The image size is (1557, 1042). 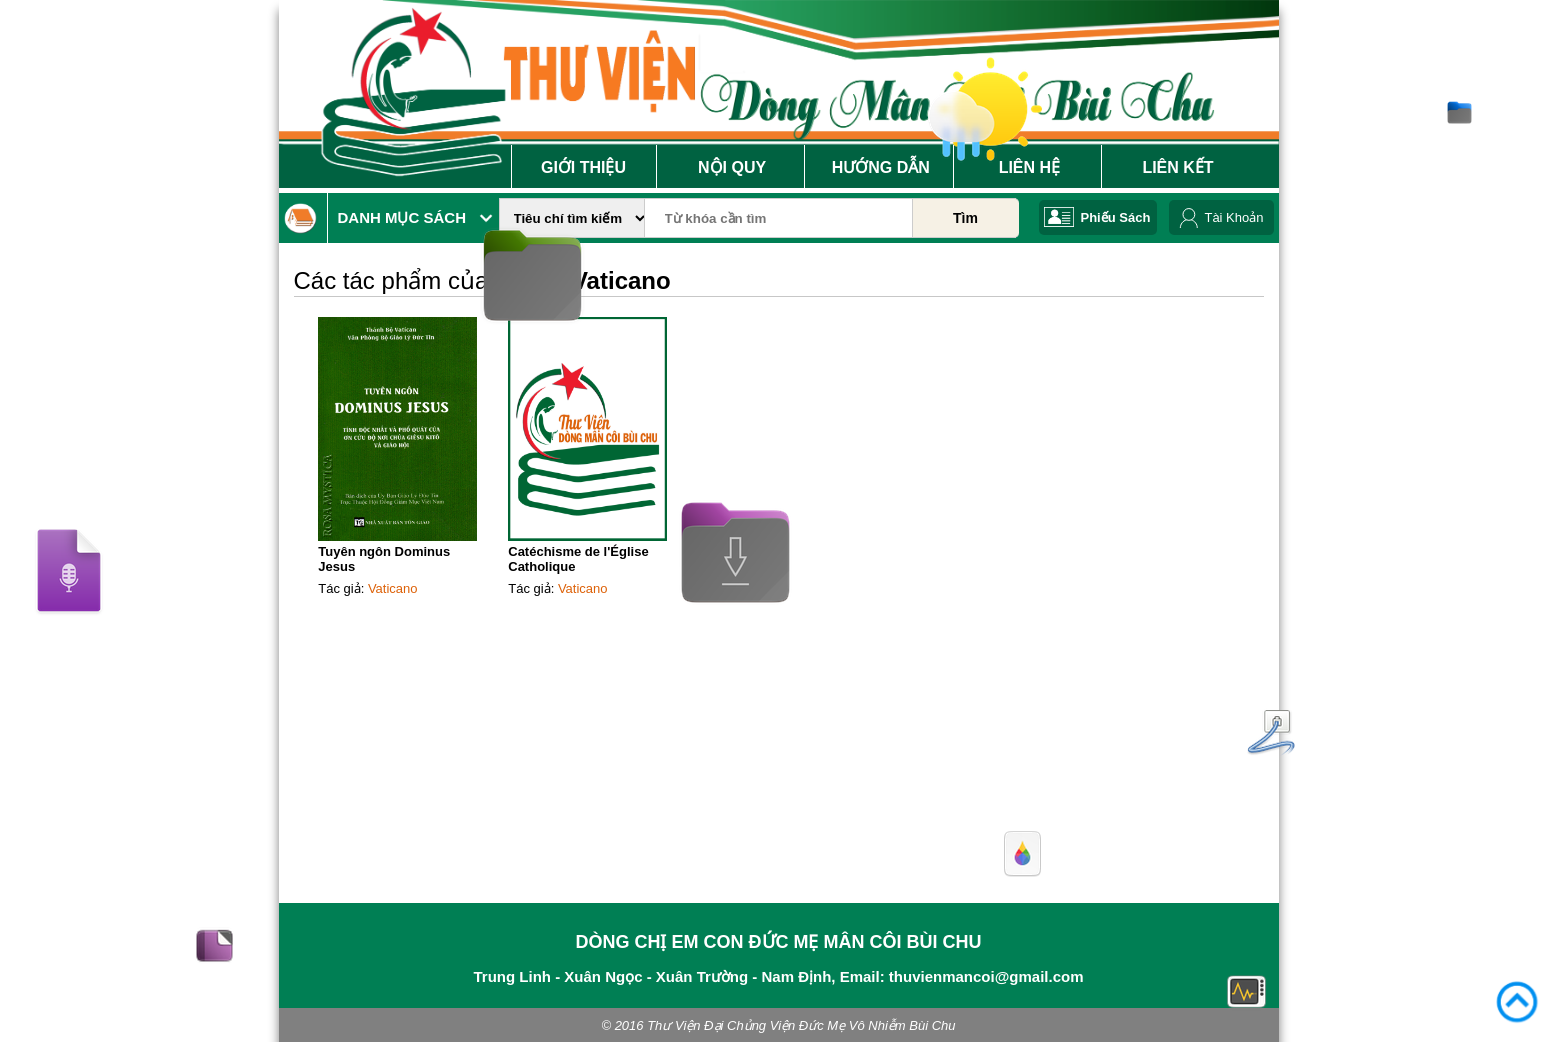 What do you see at coordinates (69, 572) in the screenshot?
I see `a podcast audio file` at bounding box center [69, 572].